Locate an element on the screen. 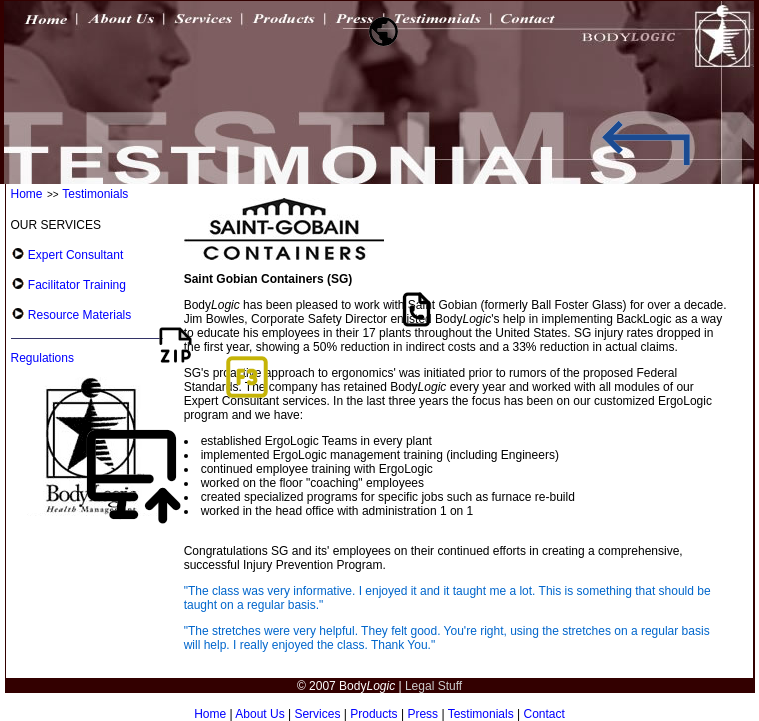 This screenshot has width=759, height=721. indicates public or global visibility is located at coordinates (383, 31).